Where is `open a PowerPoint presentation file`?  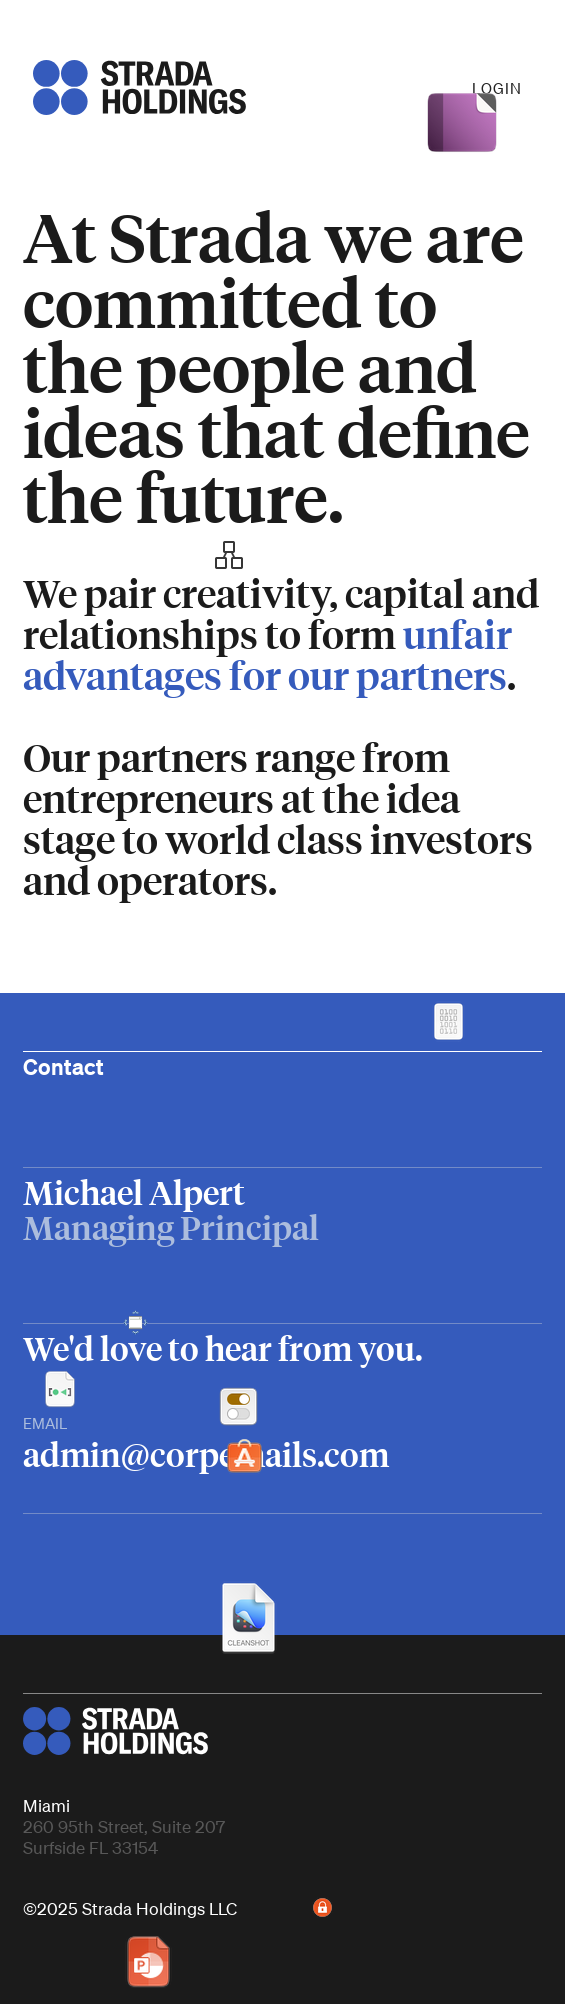 open a PowerPoint presentation file is located at coordinates (148, 1961).